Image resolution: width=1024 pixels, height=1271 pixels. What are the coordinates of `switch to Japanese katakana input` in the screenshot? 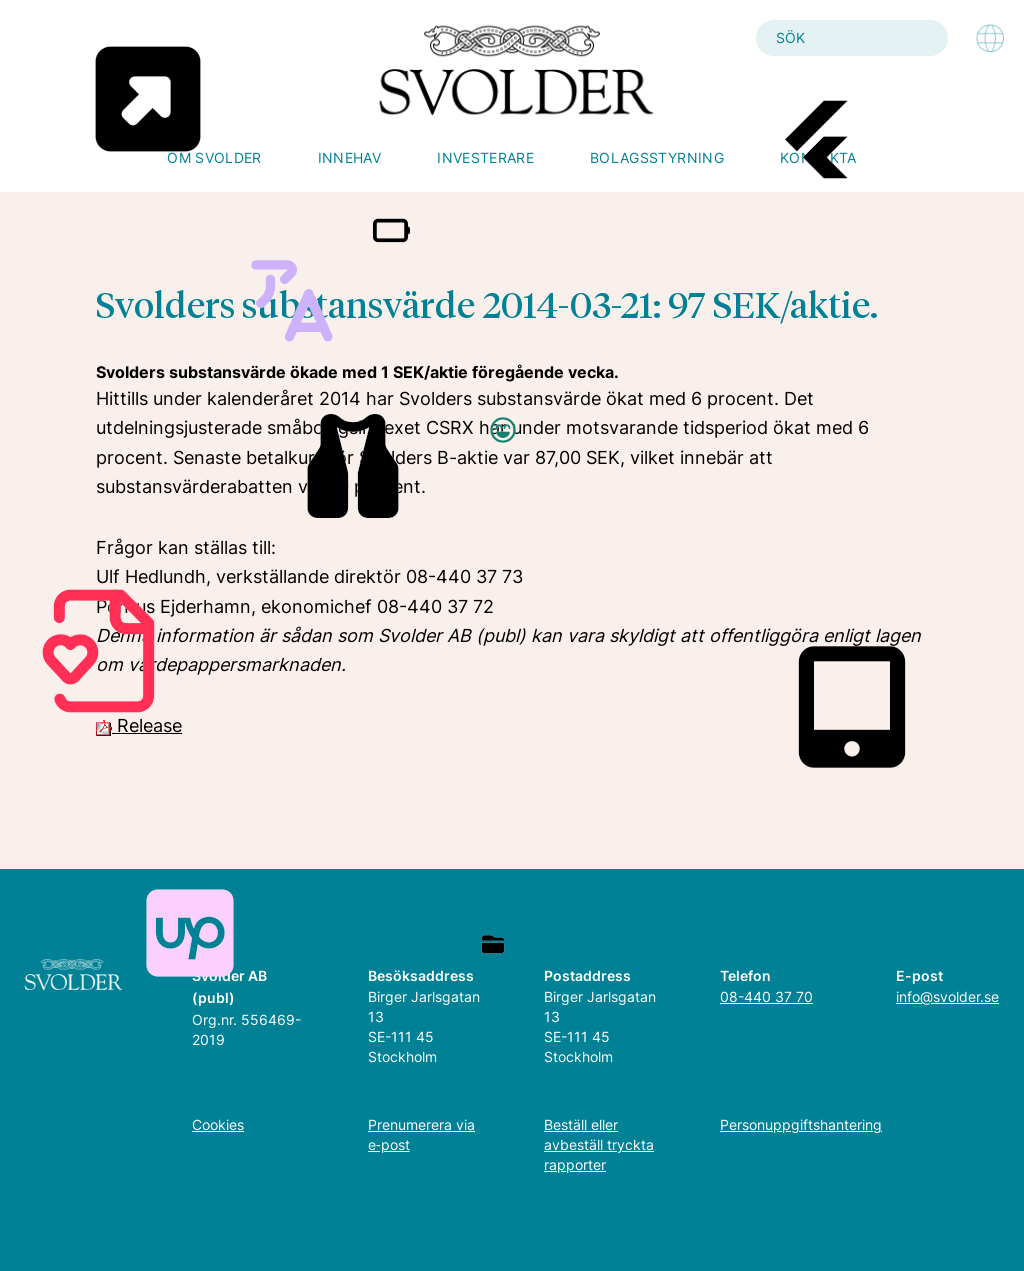 It's located at (289, 298).